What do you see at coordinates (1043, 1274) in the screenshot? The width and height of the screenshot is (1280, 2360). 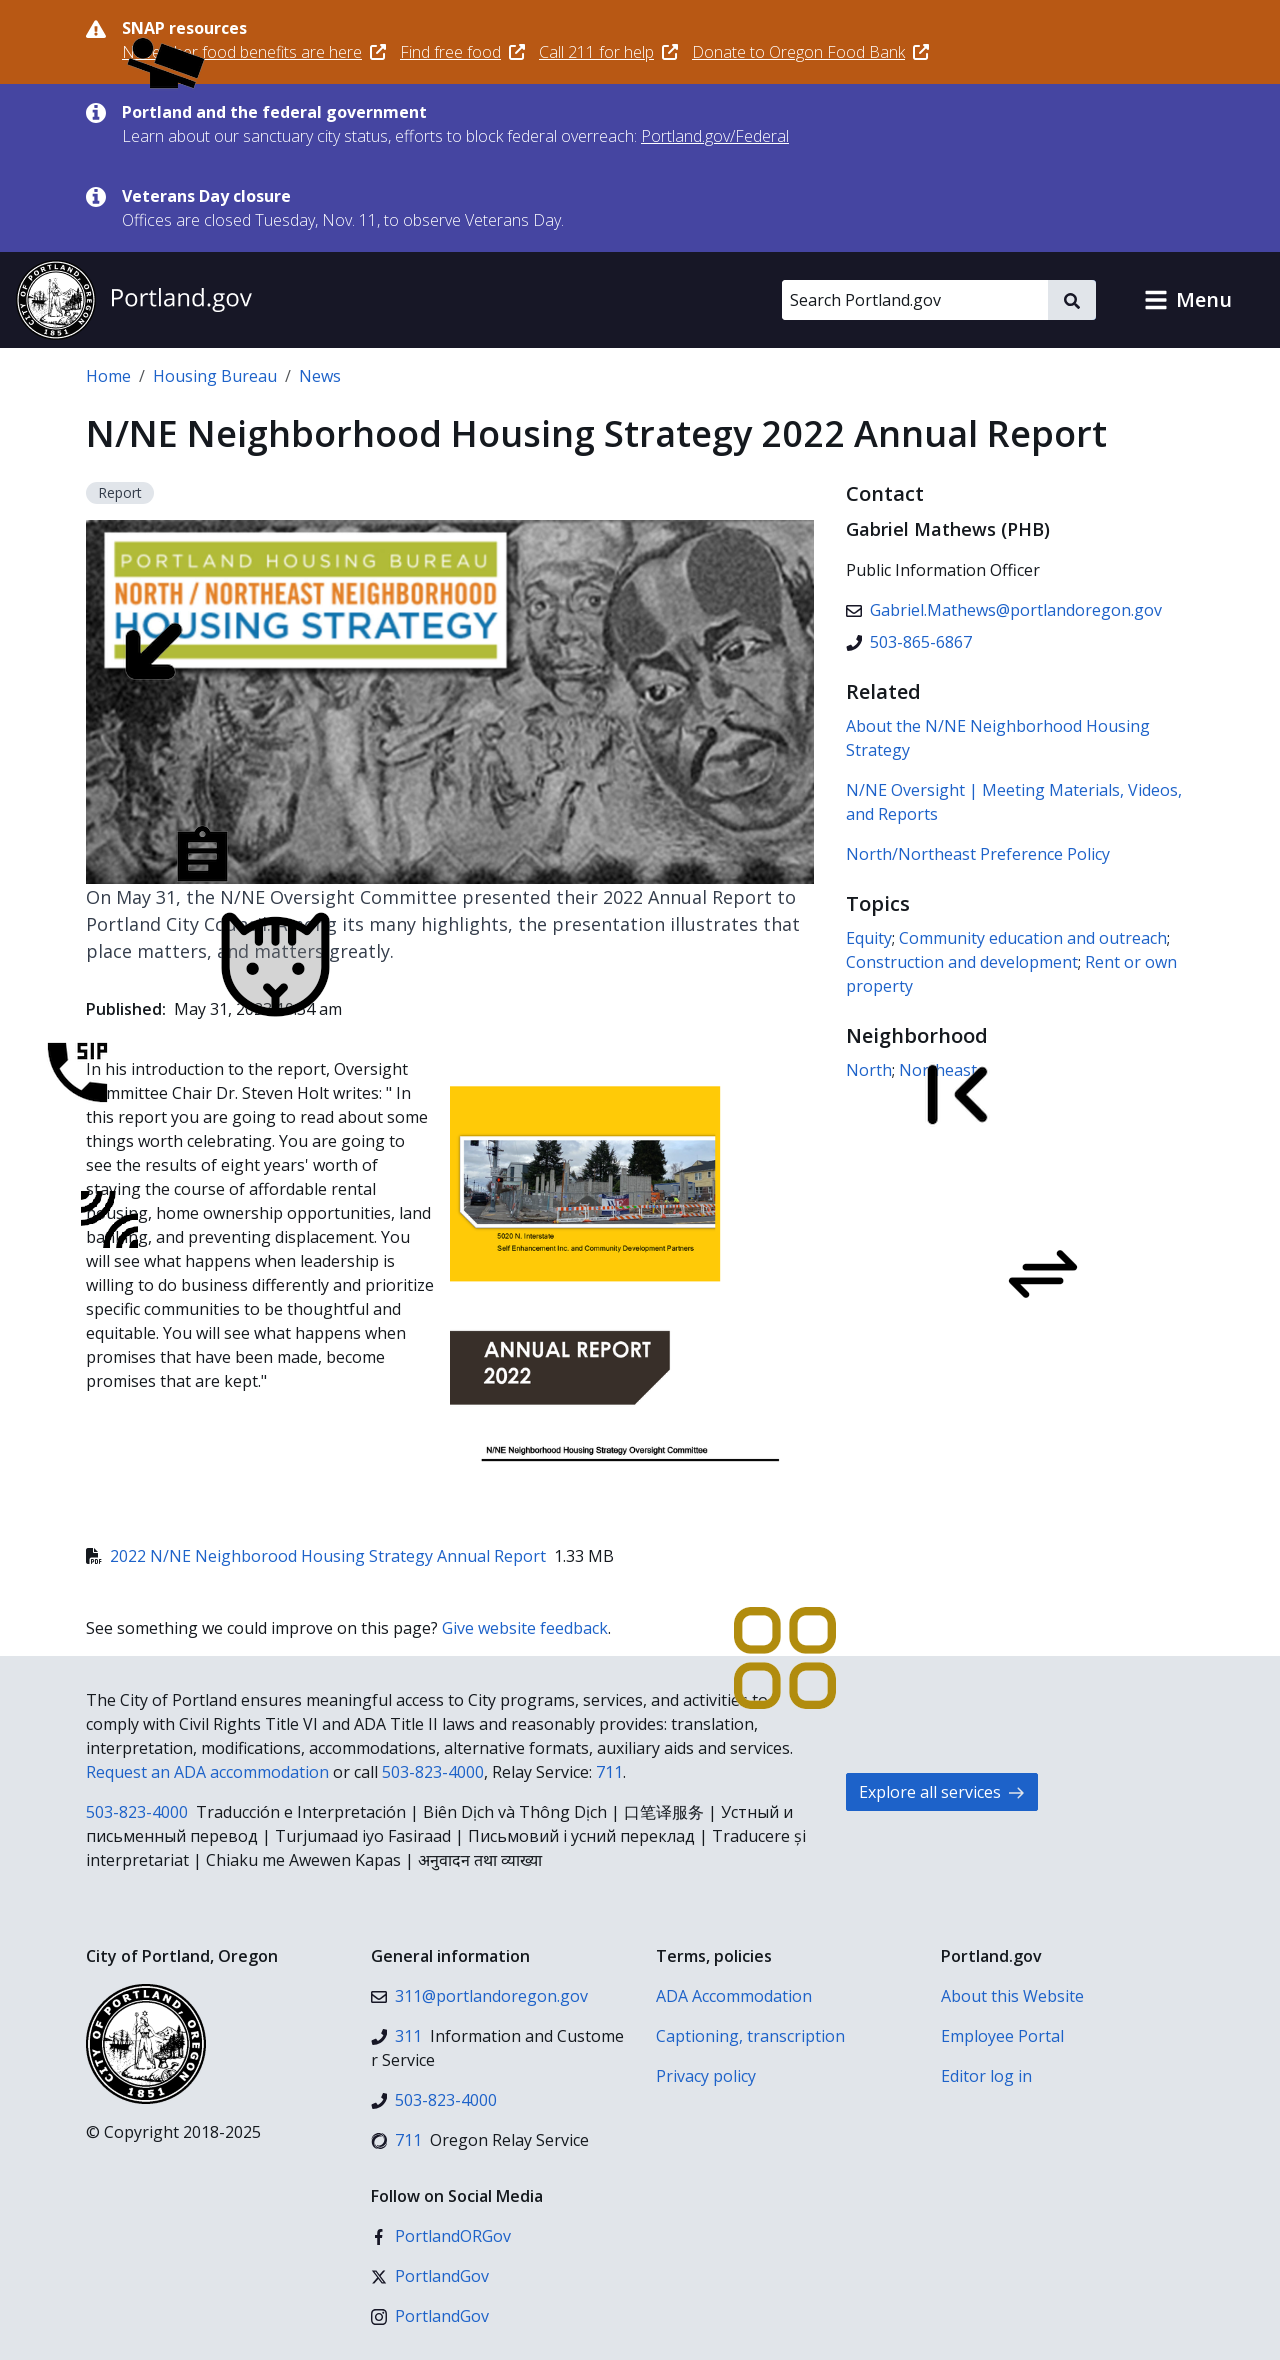 I see `switch or swap between two items` at bounding box center [1043, 1274].